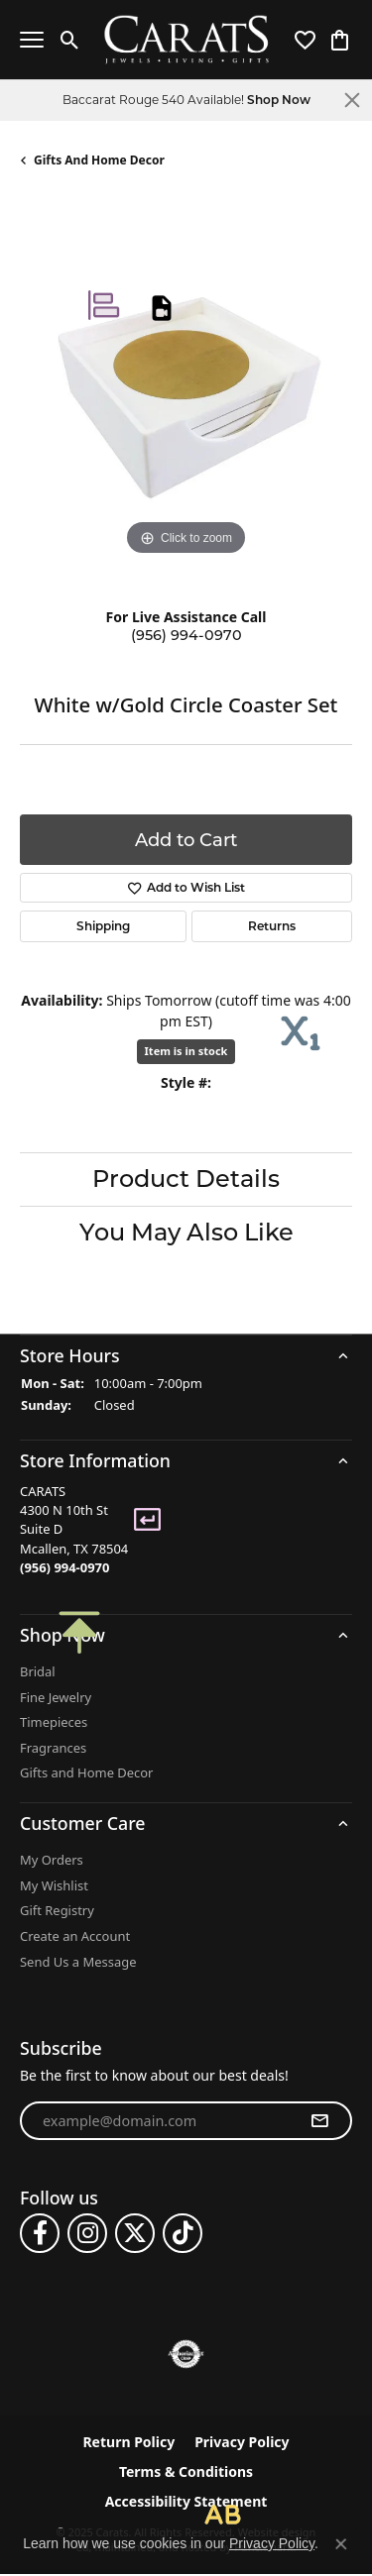 This screenshot has height=2576, width=372. I want to click on align text or content to the left, so click(103, 305).